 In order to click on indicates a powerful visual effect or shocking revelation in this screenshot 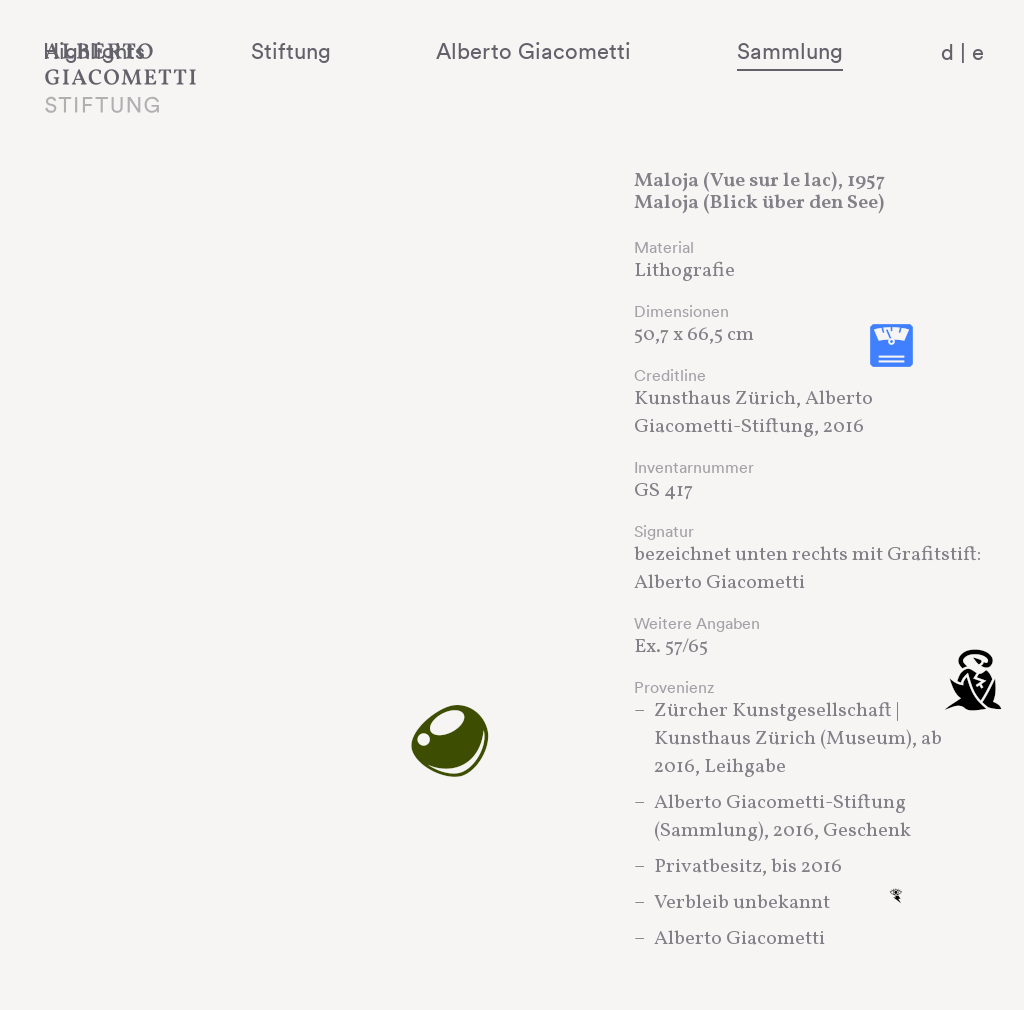, I will do `click(896, 896)`.